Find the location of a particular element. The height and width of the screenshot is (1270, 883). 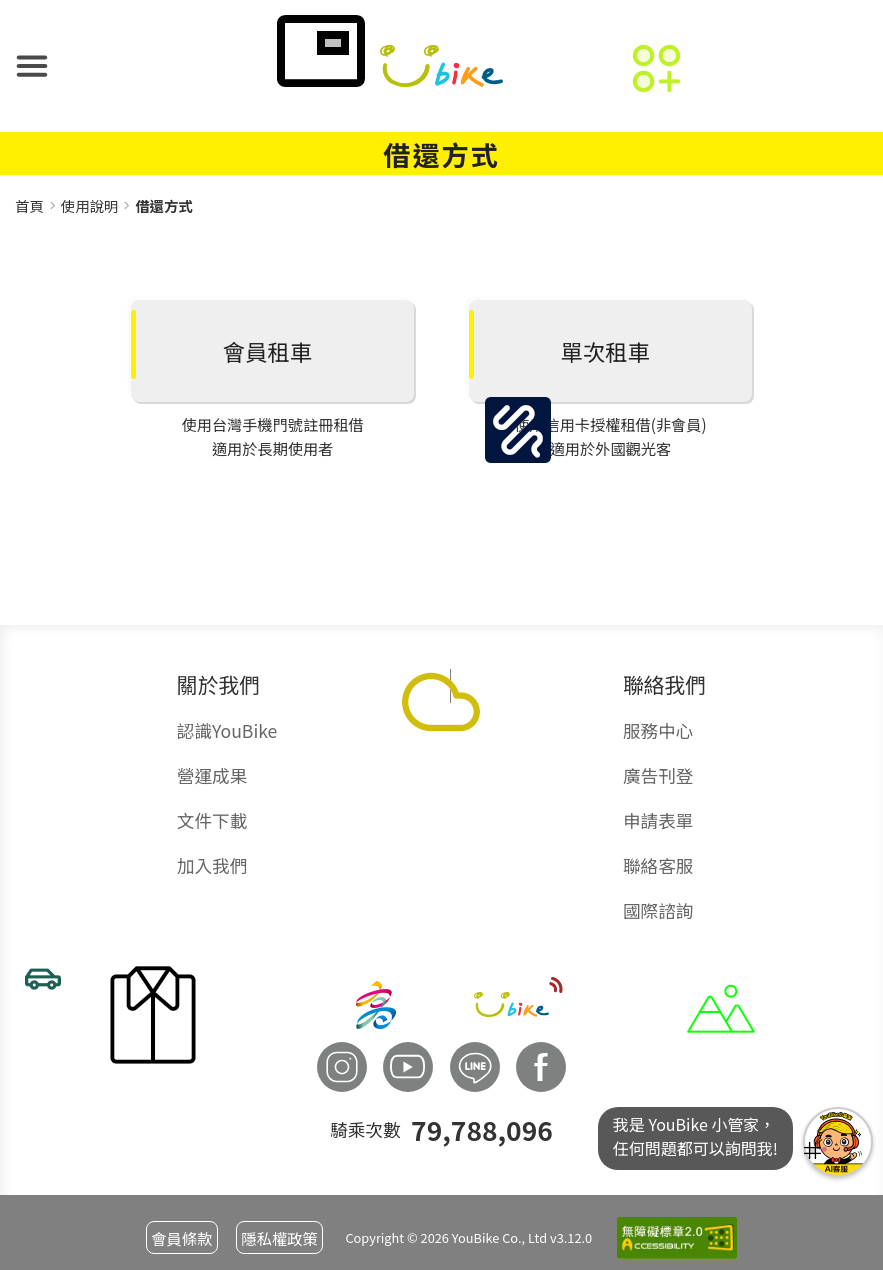

enable picture-in-picture mode is located at coordinates (321, 51).